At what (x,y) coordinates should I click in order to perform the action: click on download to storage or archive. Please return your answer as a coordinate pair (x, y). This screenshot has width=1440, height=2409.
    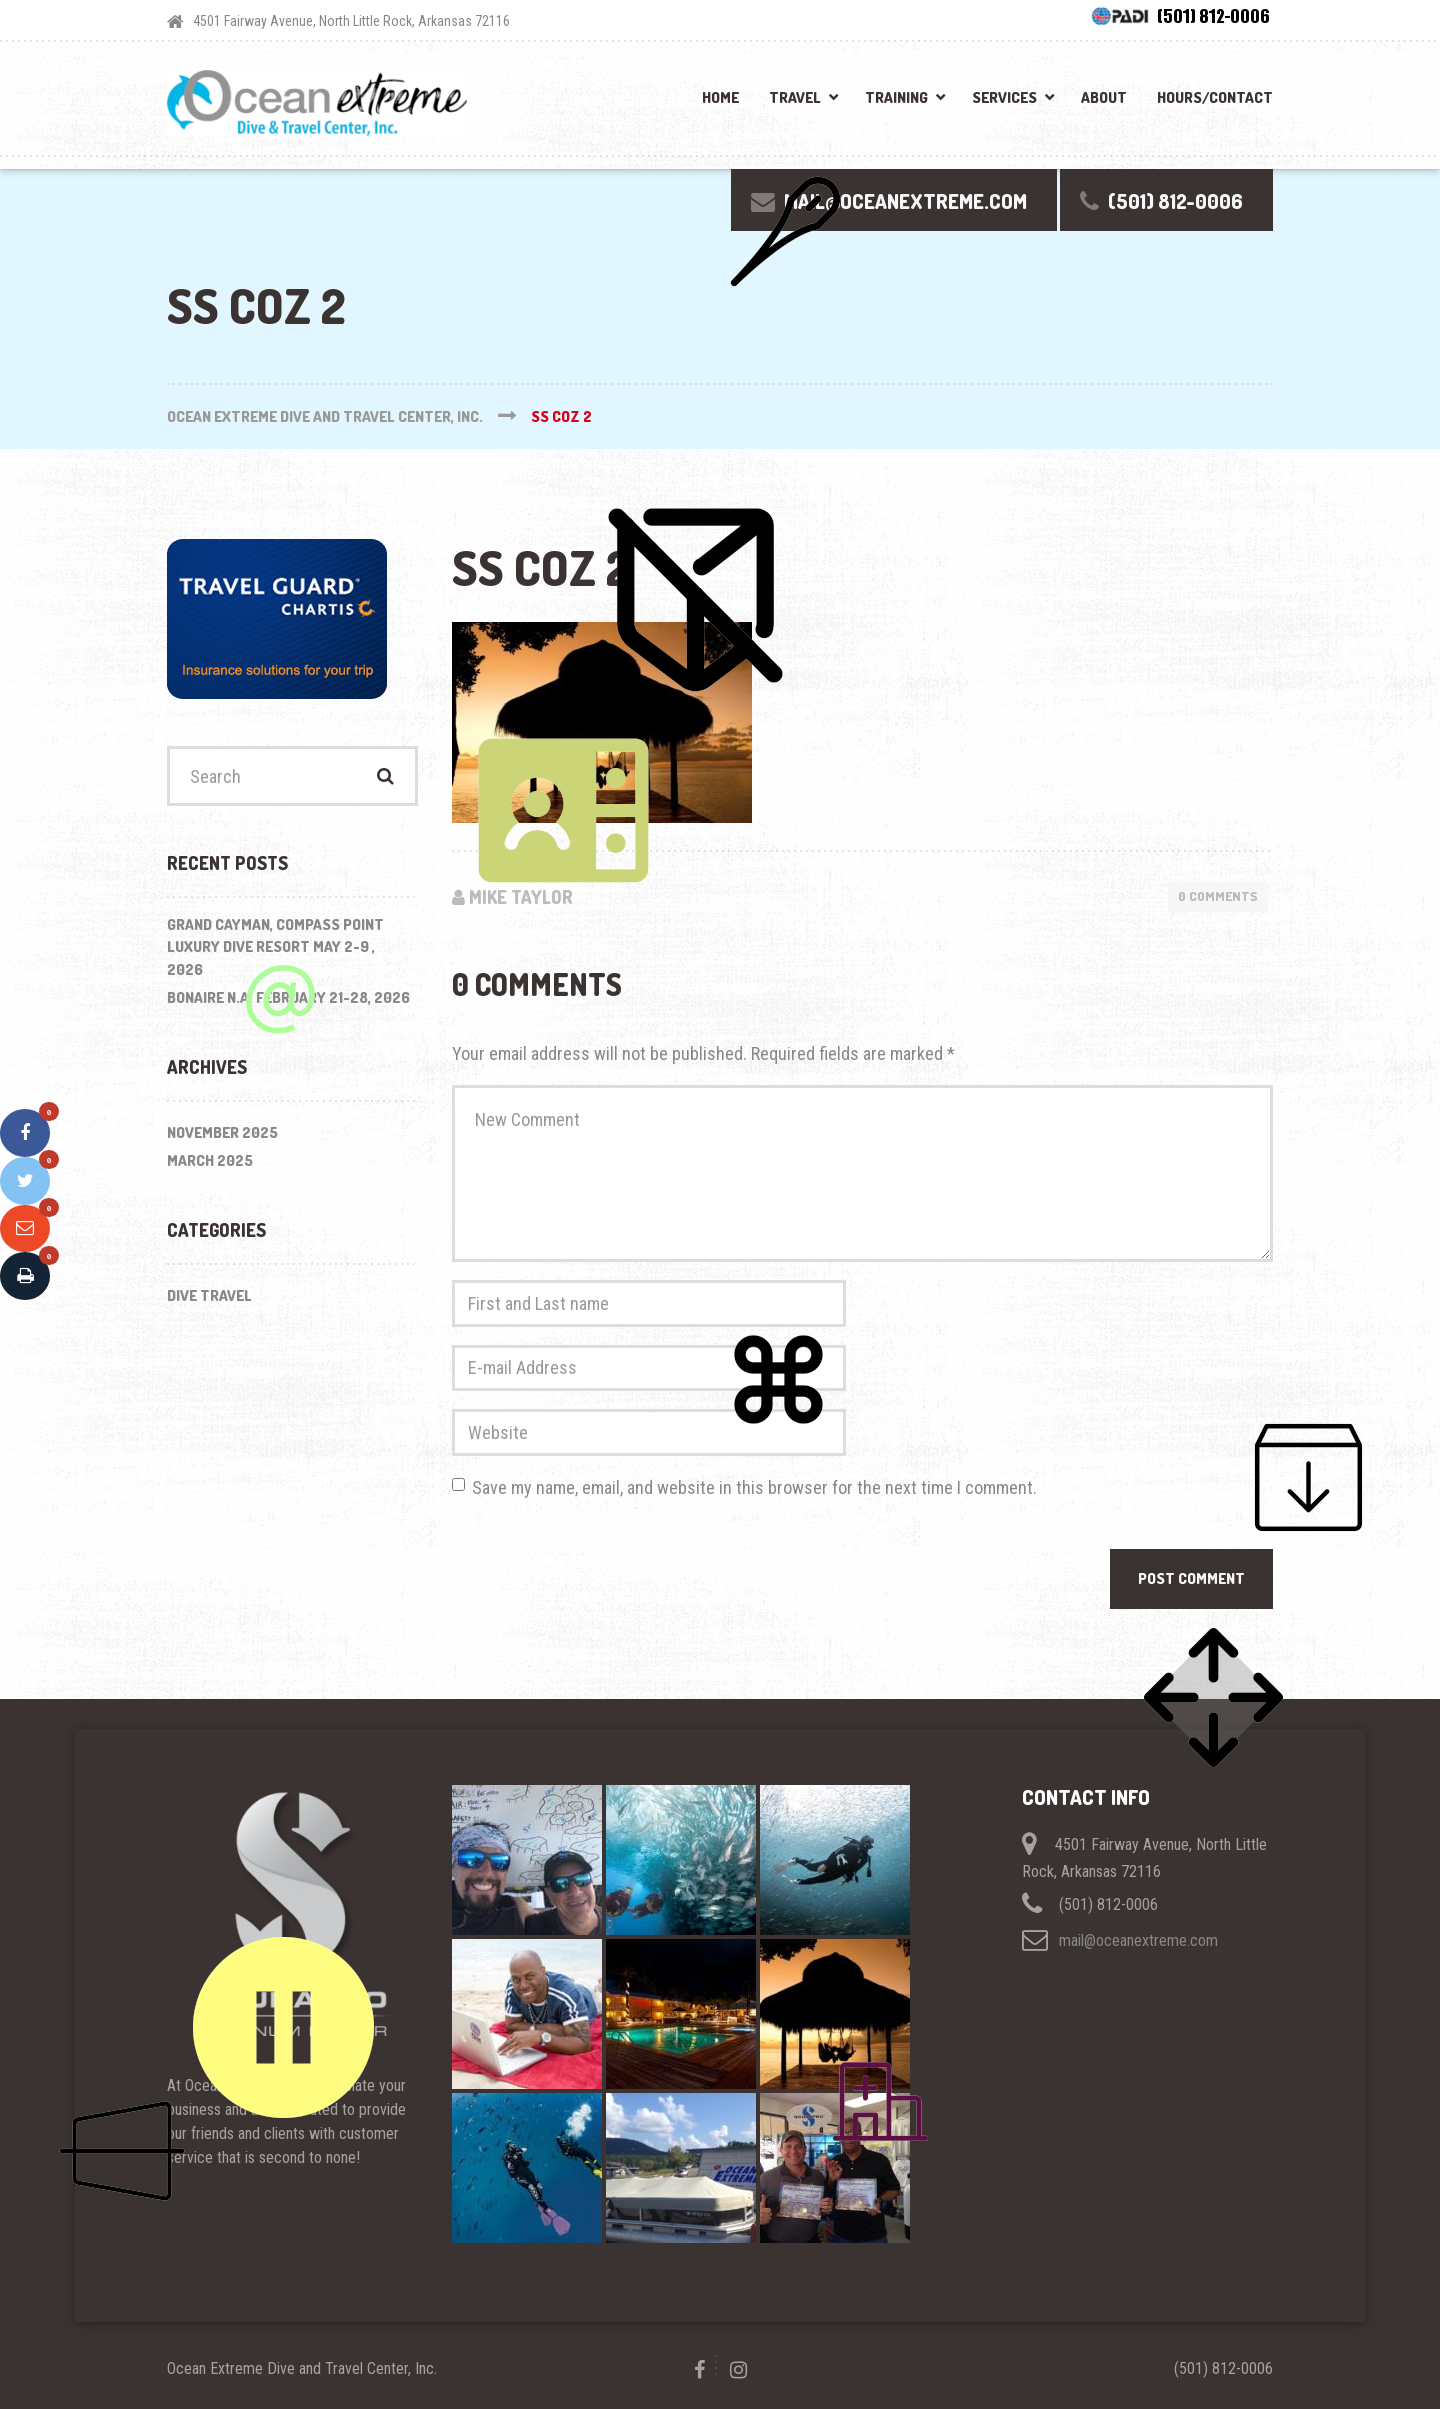
    Looking at the image, I should click on (1308, 1477).